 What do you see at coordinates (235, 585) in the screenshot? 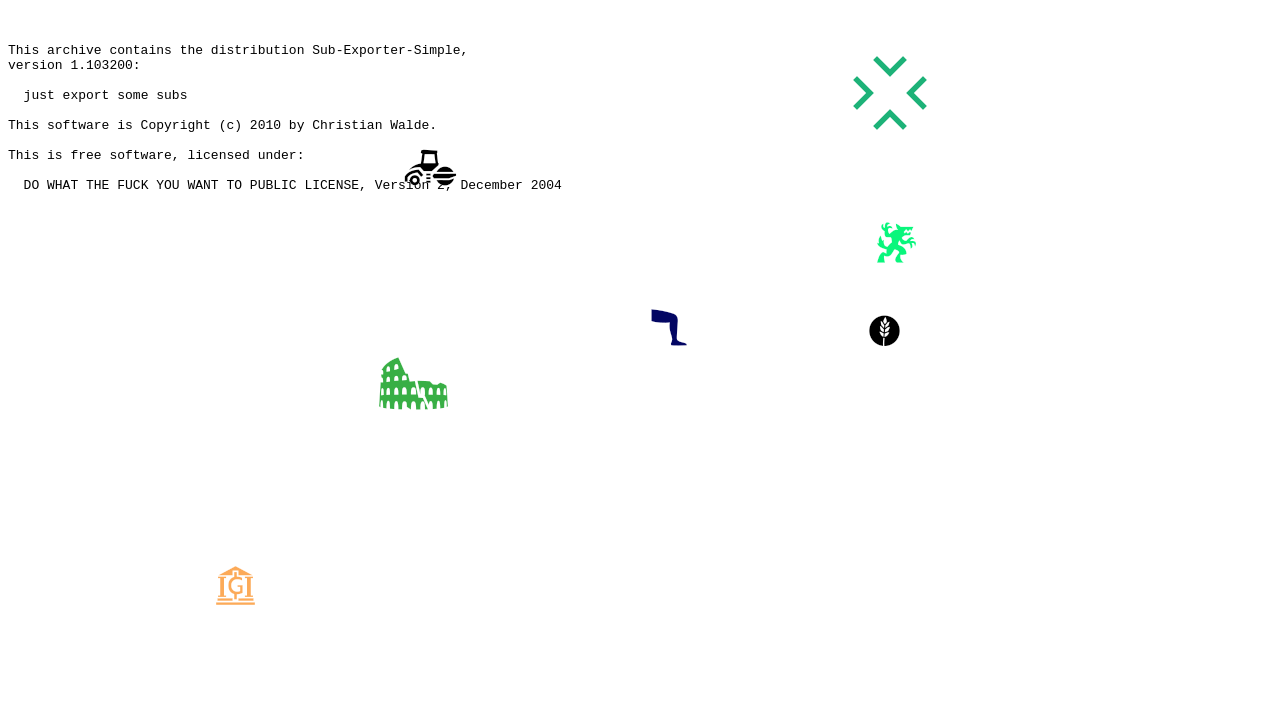
I see `access banking or financial services` at bounding box center [235, 585].